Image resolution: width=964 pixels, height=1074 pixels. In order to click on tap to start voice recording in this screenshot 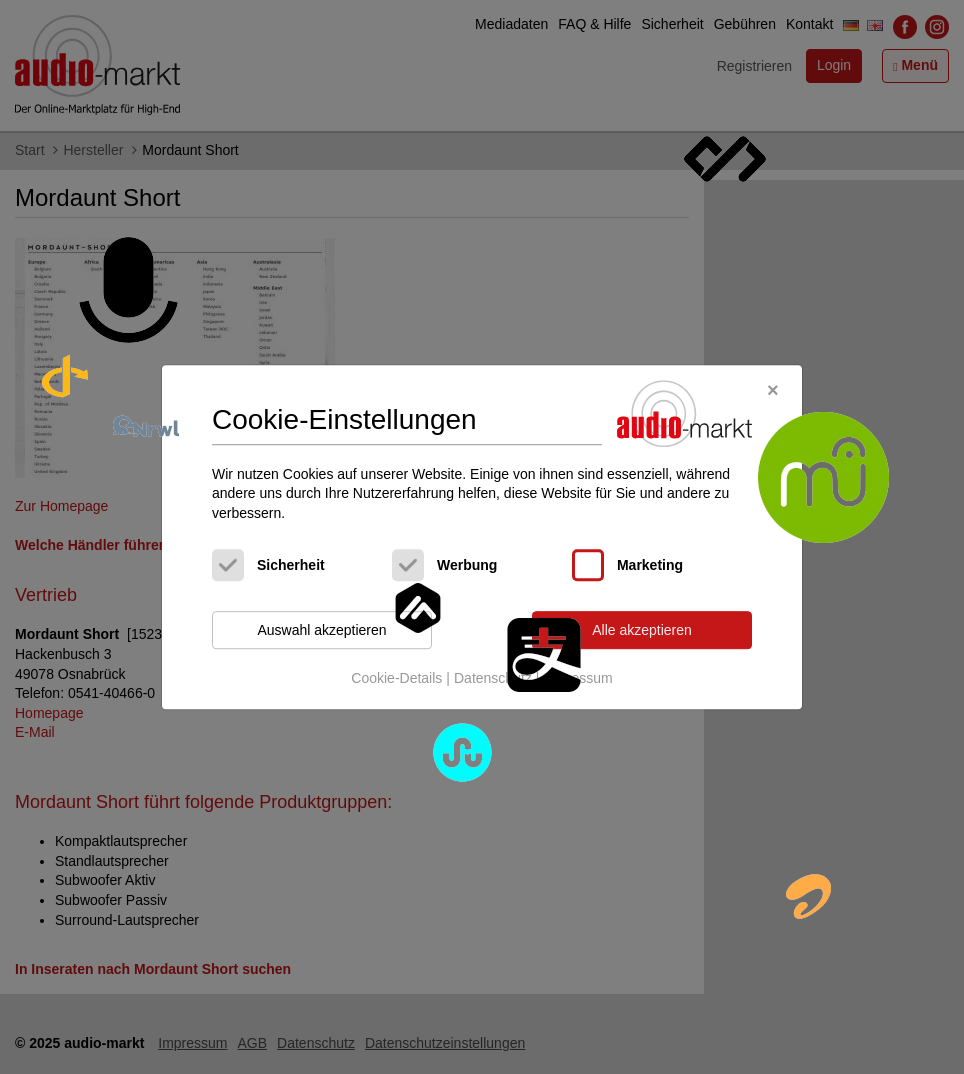, I will do `click(128, 292)`.